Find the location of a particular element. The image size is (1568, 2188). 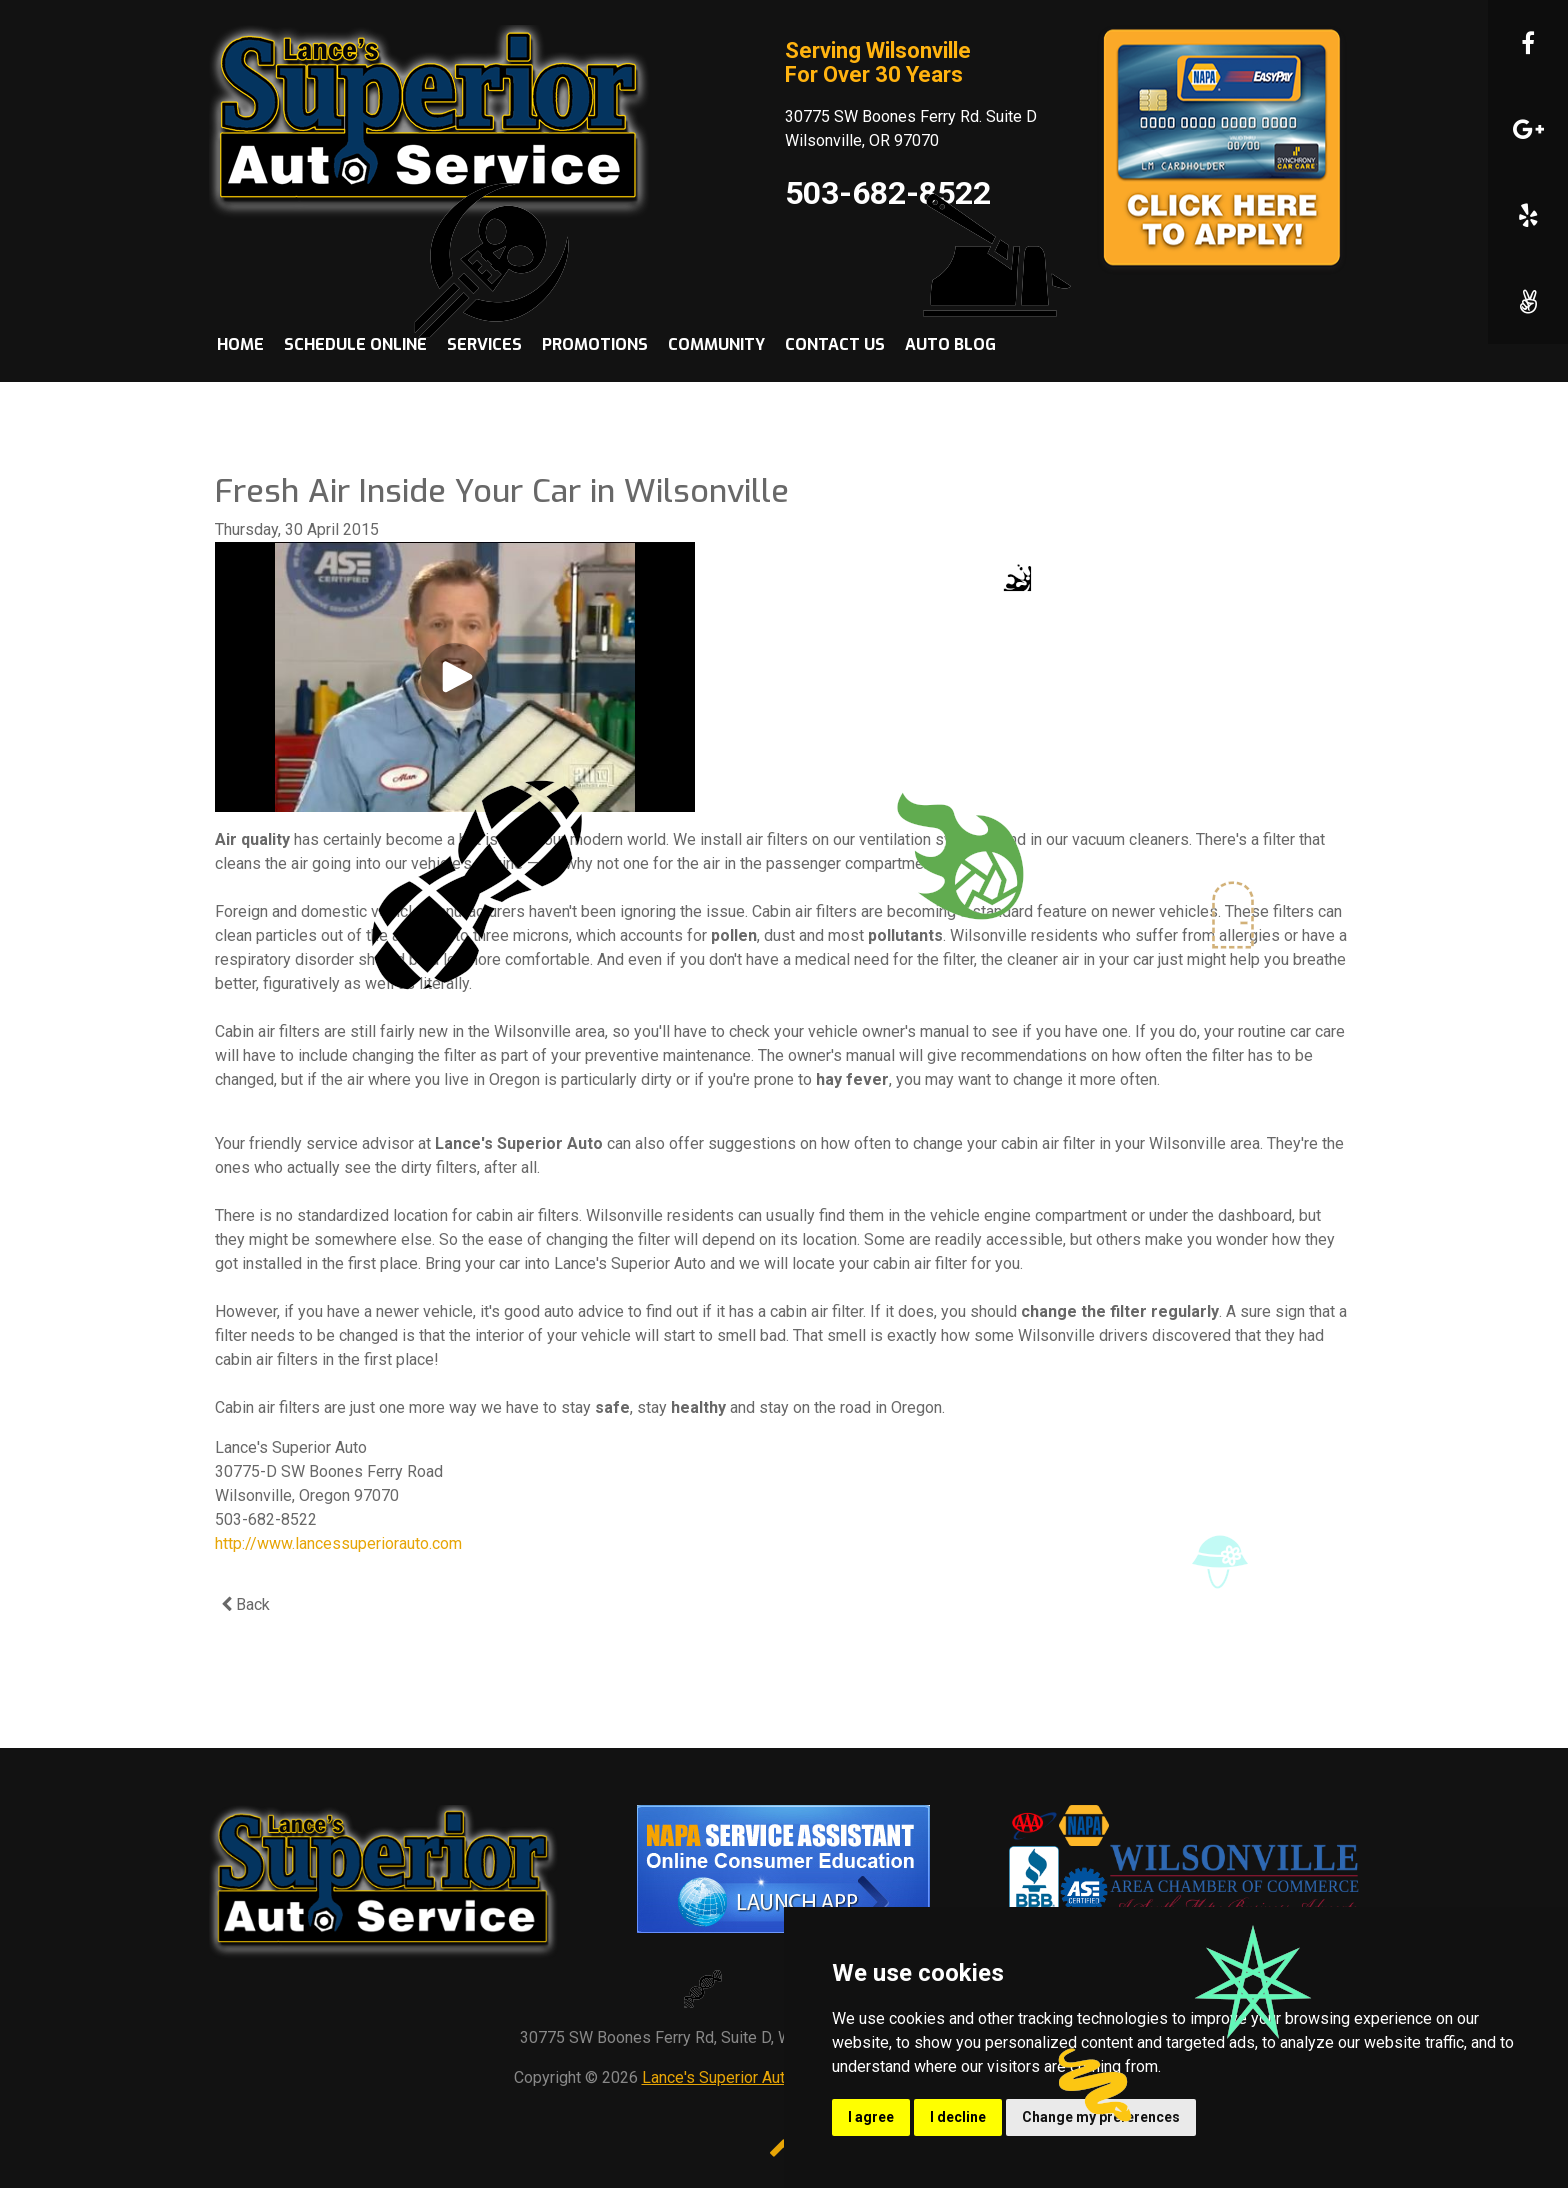

discover a hidden passage or secret area is located at coordinates (1233, 915).